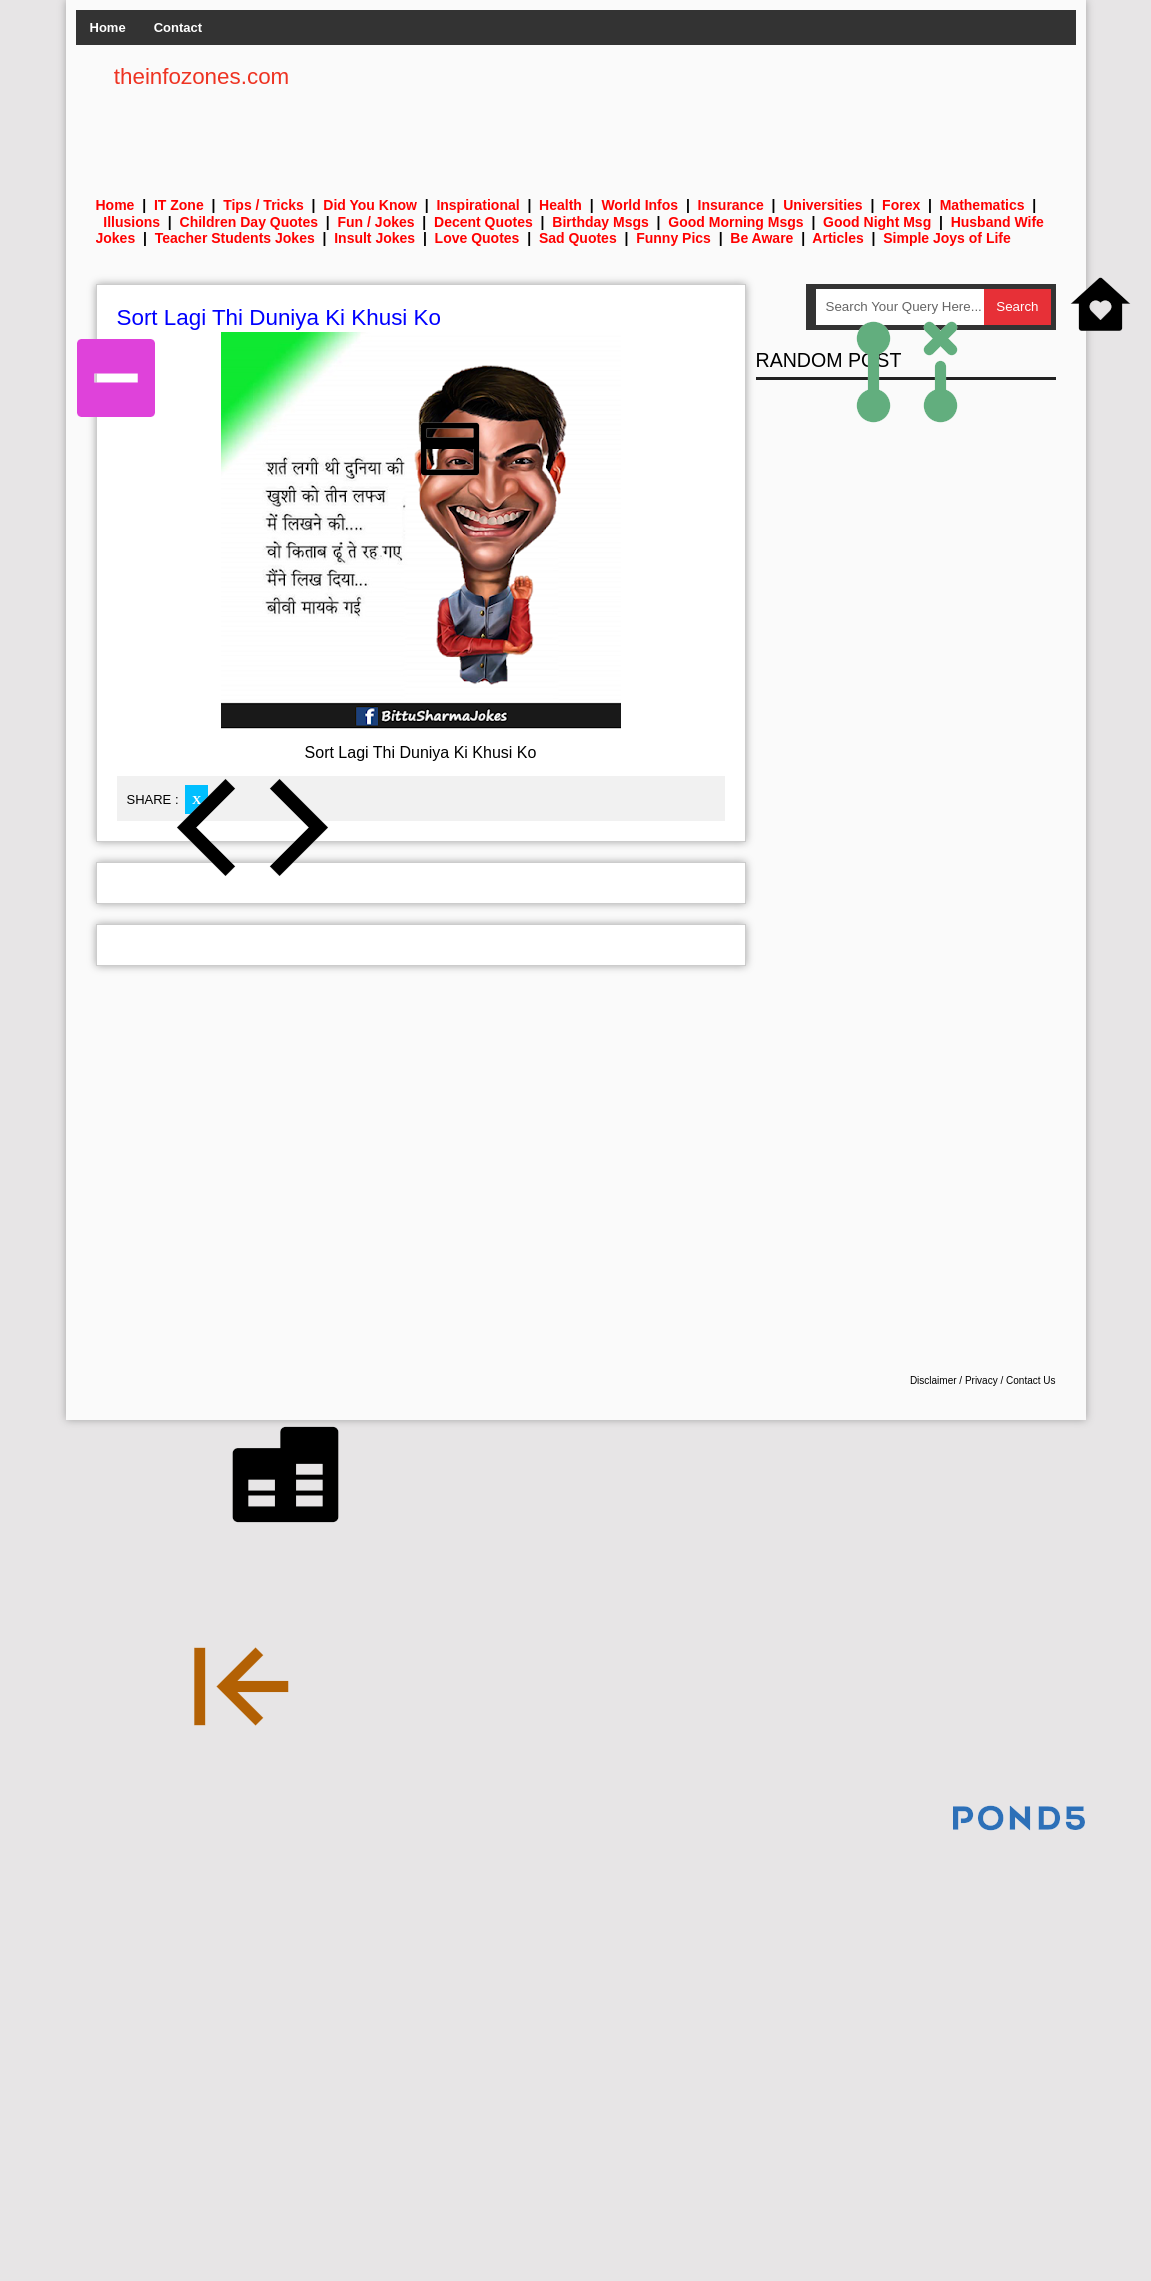 The width and height of the screenshot is (1151, 2281). Describe the element at coordinates (238, 1686) in the screenshot. I see `collapse panel to the left` at that location.